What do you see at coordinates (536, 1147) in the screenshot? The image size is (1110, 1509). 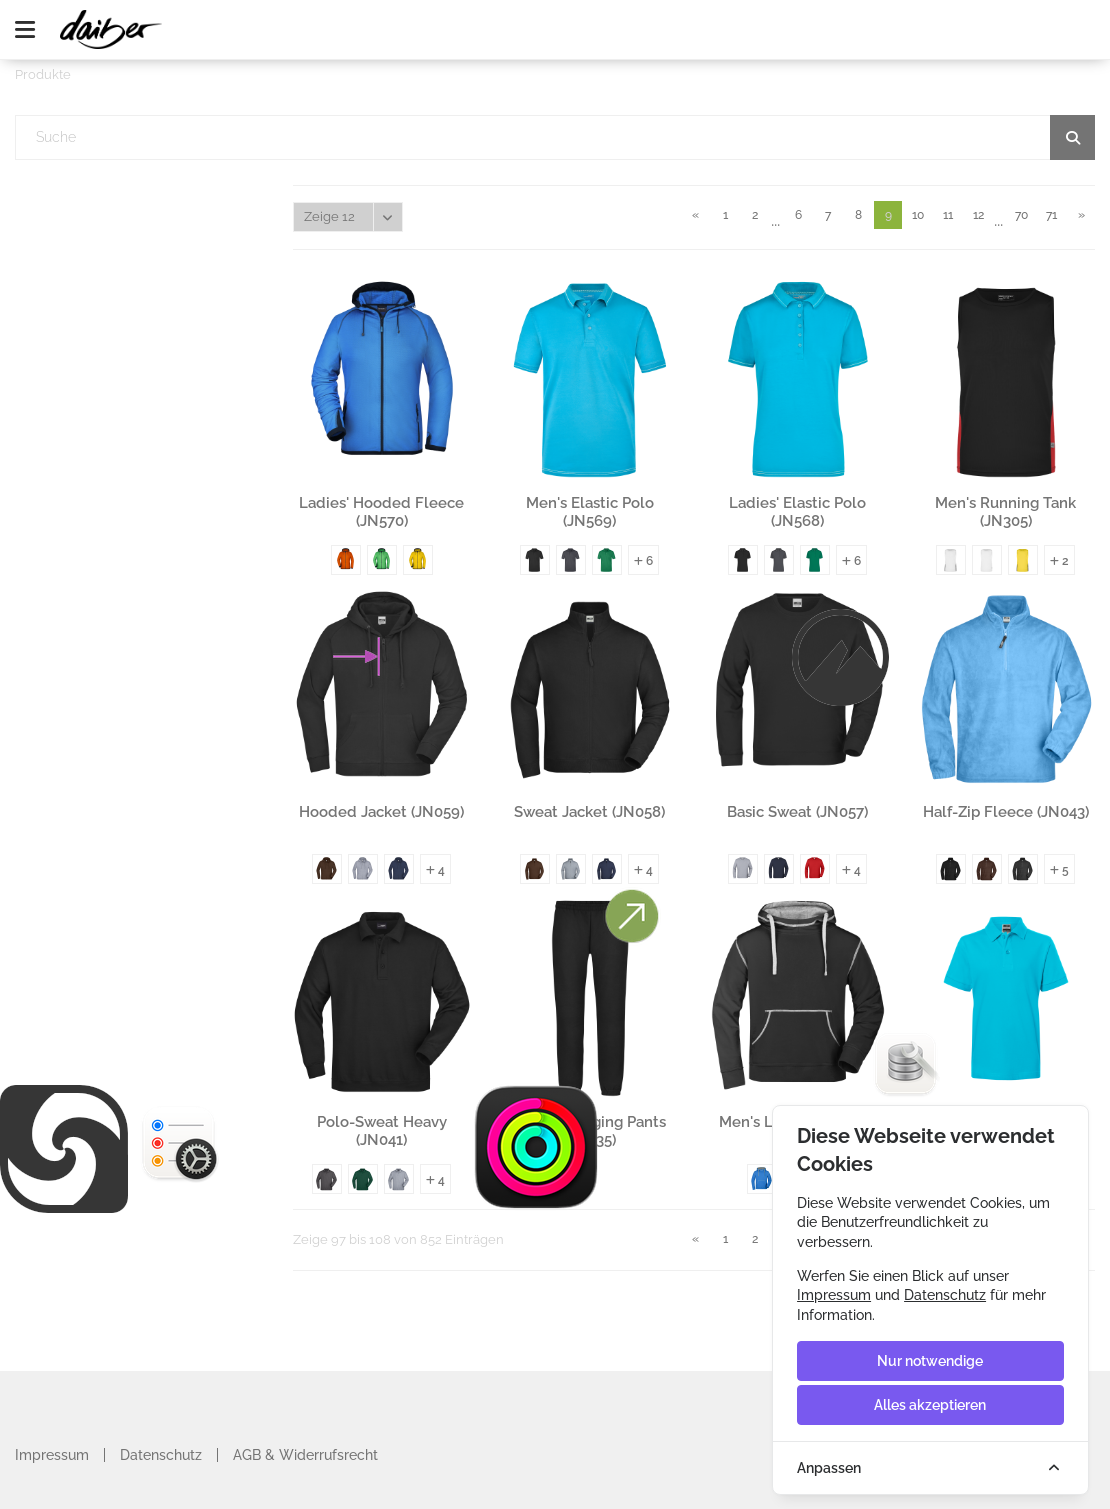 I see `open the fitness app` at bounding box center [536, 1147].